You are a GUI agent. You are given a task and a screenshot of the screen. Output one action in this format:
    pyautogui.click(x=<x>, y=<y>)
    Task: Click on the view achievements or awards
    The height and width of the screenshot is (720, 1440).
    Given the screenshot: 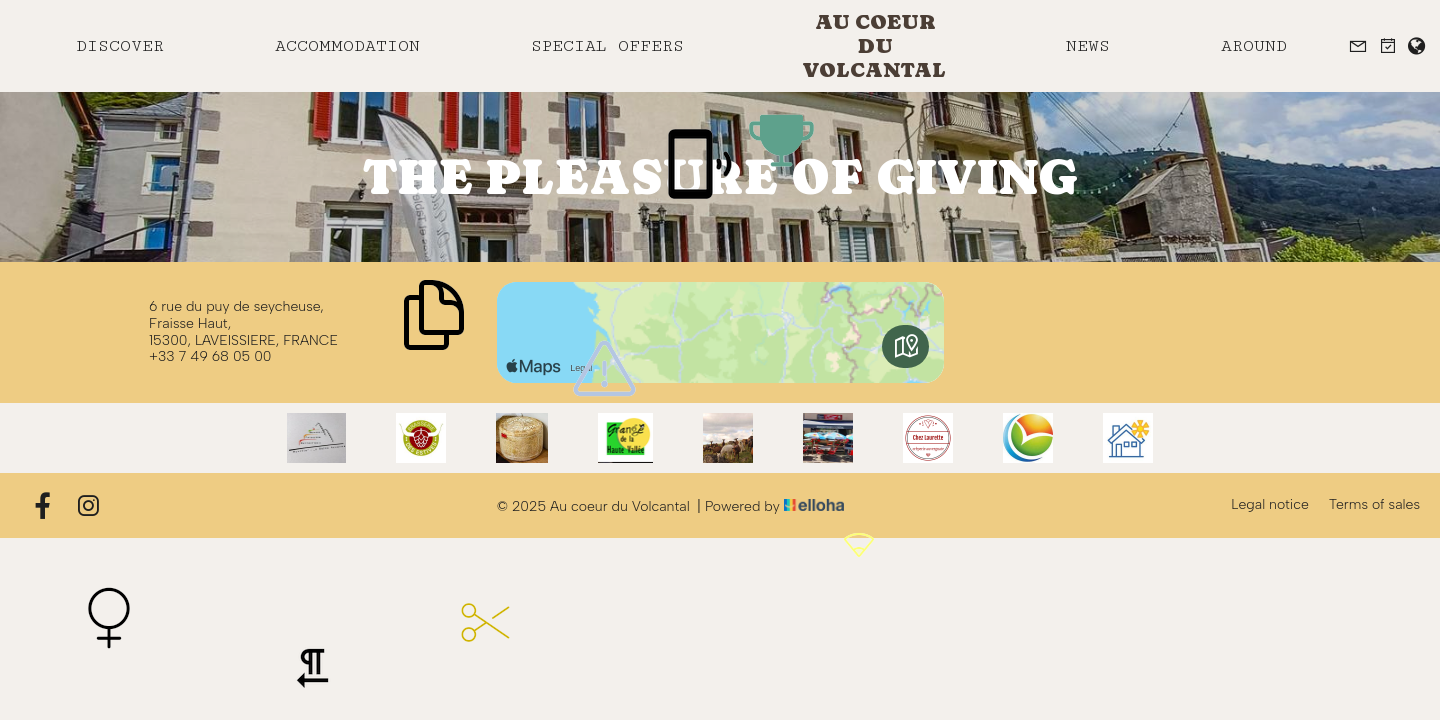 What is the action you would take?
    pyautogui.click(x=781, y=138)
    